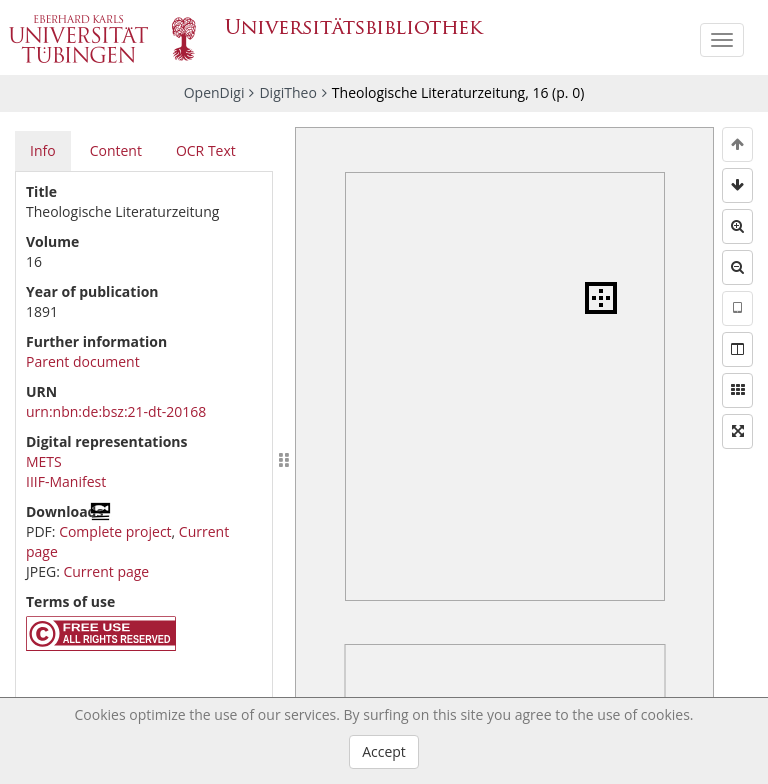 This screenshot has height=784, width=768. What do you see at coordinates (100, 511) in the screenshot?
I see `view set meal or food combo options` at bounding box center [100, 511].